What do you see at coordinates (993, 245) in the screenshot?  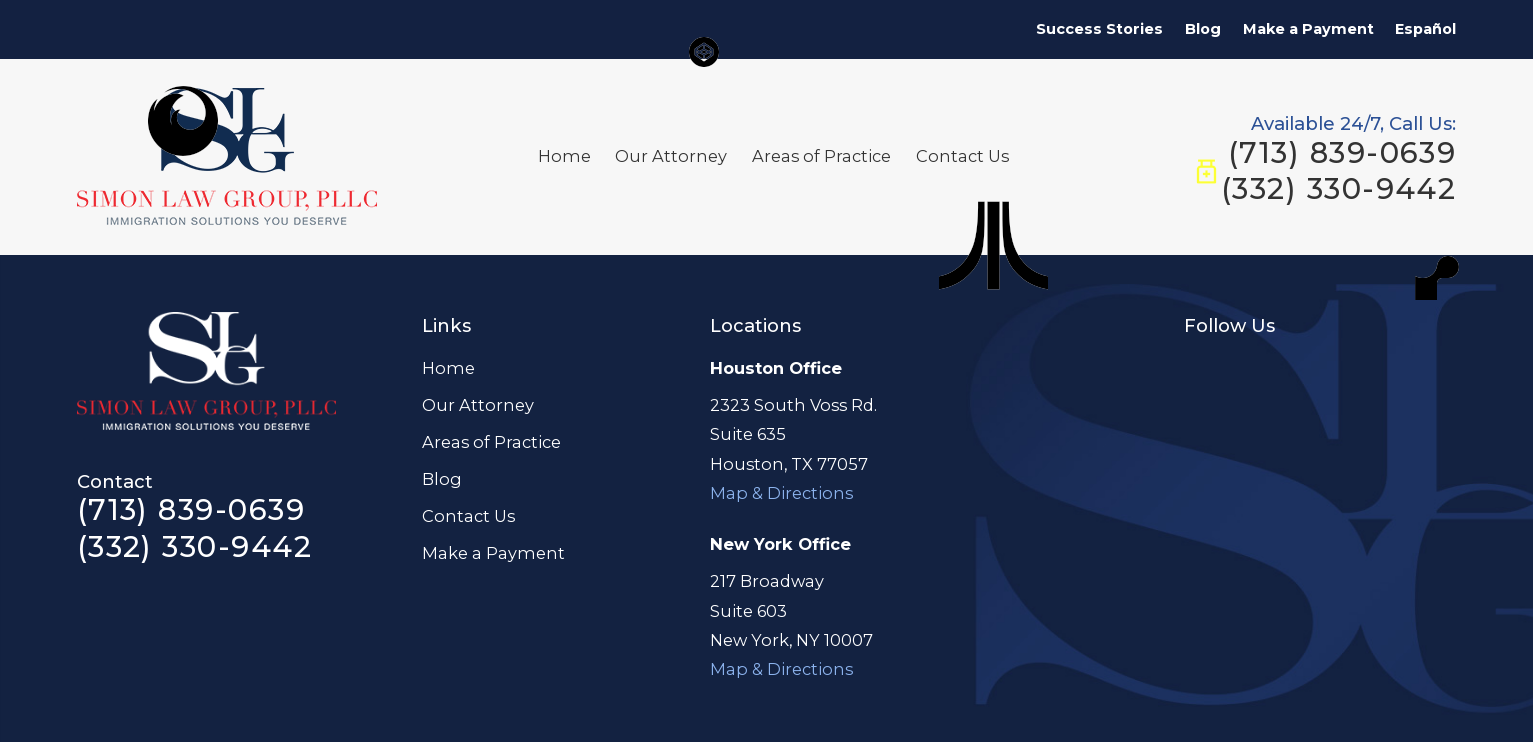 I see `Atari brand logo` at bounding box center [993, 245].